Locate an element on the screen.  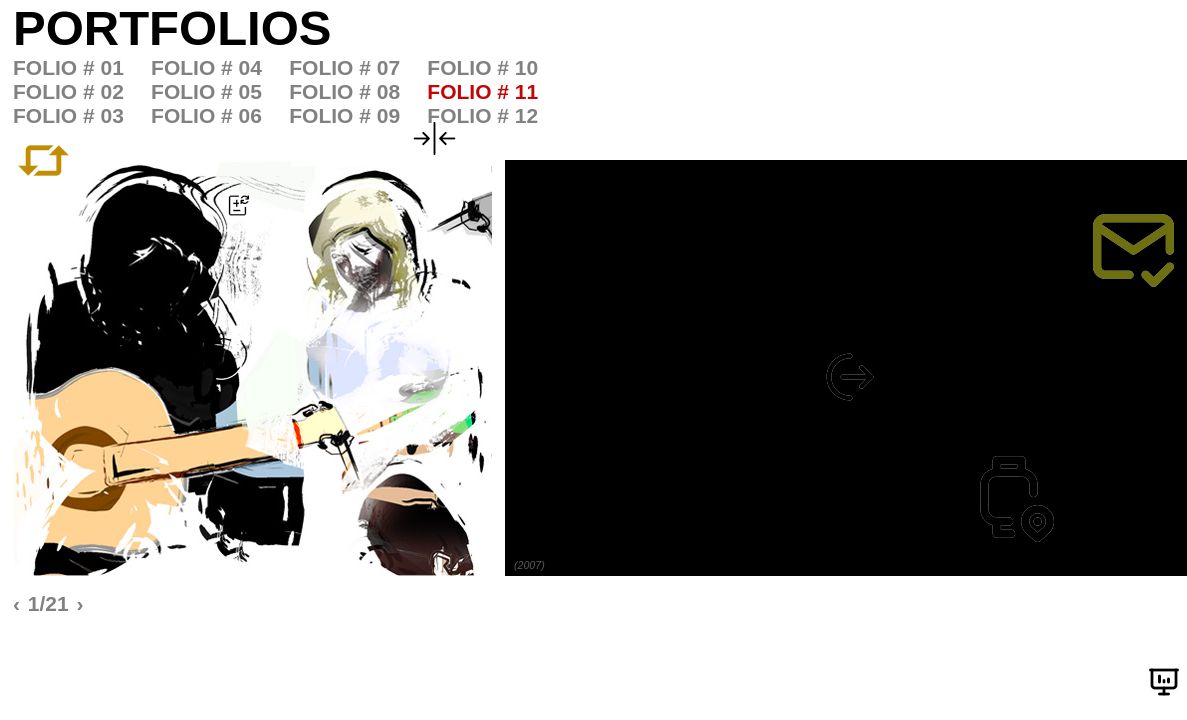
sync or restore an editing session is located at coordinates (237, 205).